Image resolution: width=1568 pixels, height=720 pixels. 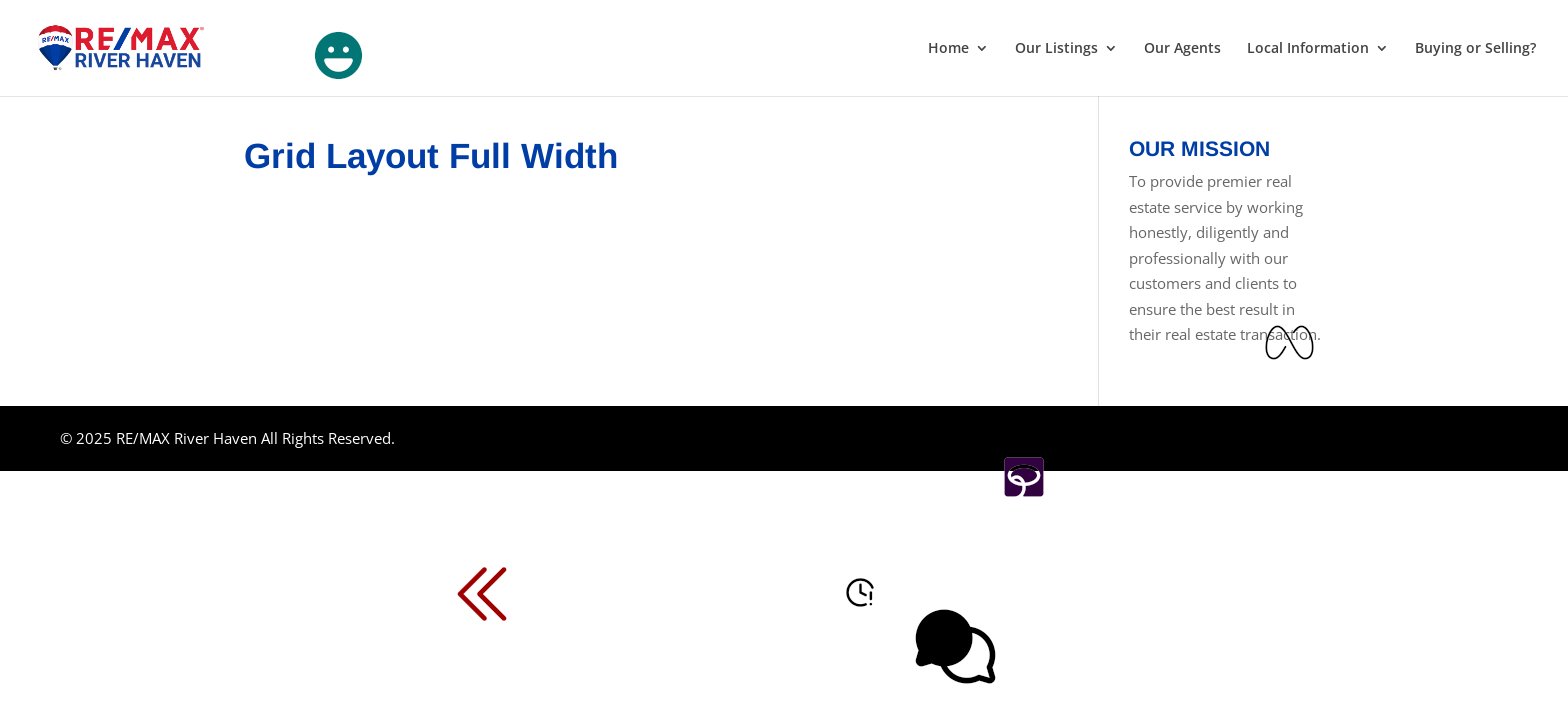 What do you see at coordinates (860, 592) in the screenshot?
I see `time-sensitive alert or deadline warning` at bounding box center [860, 592].